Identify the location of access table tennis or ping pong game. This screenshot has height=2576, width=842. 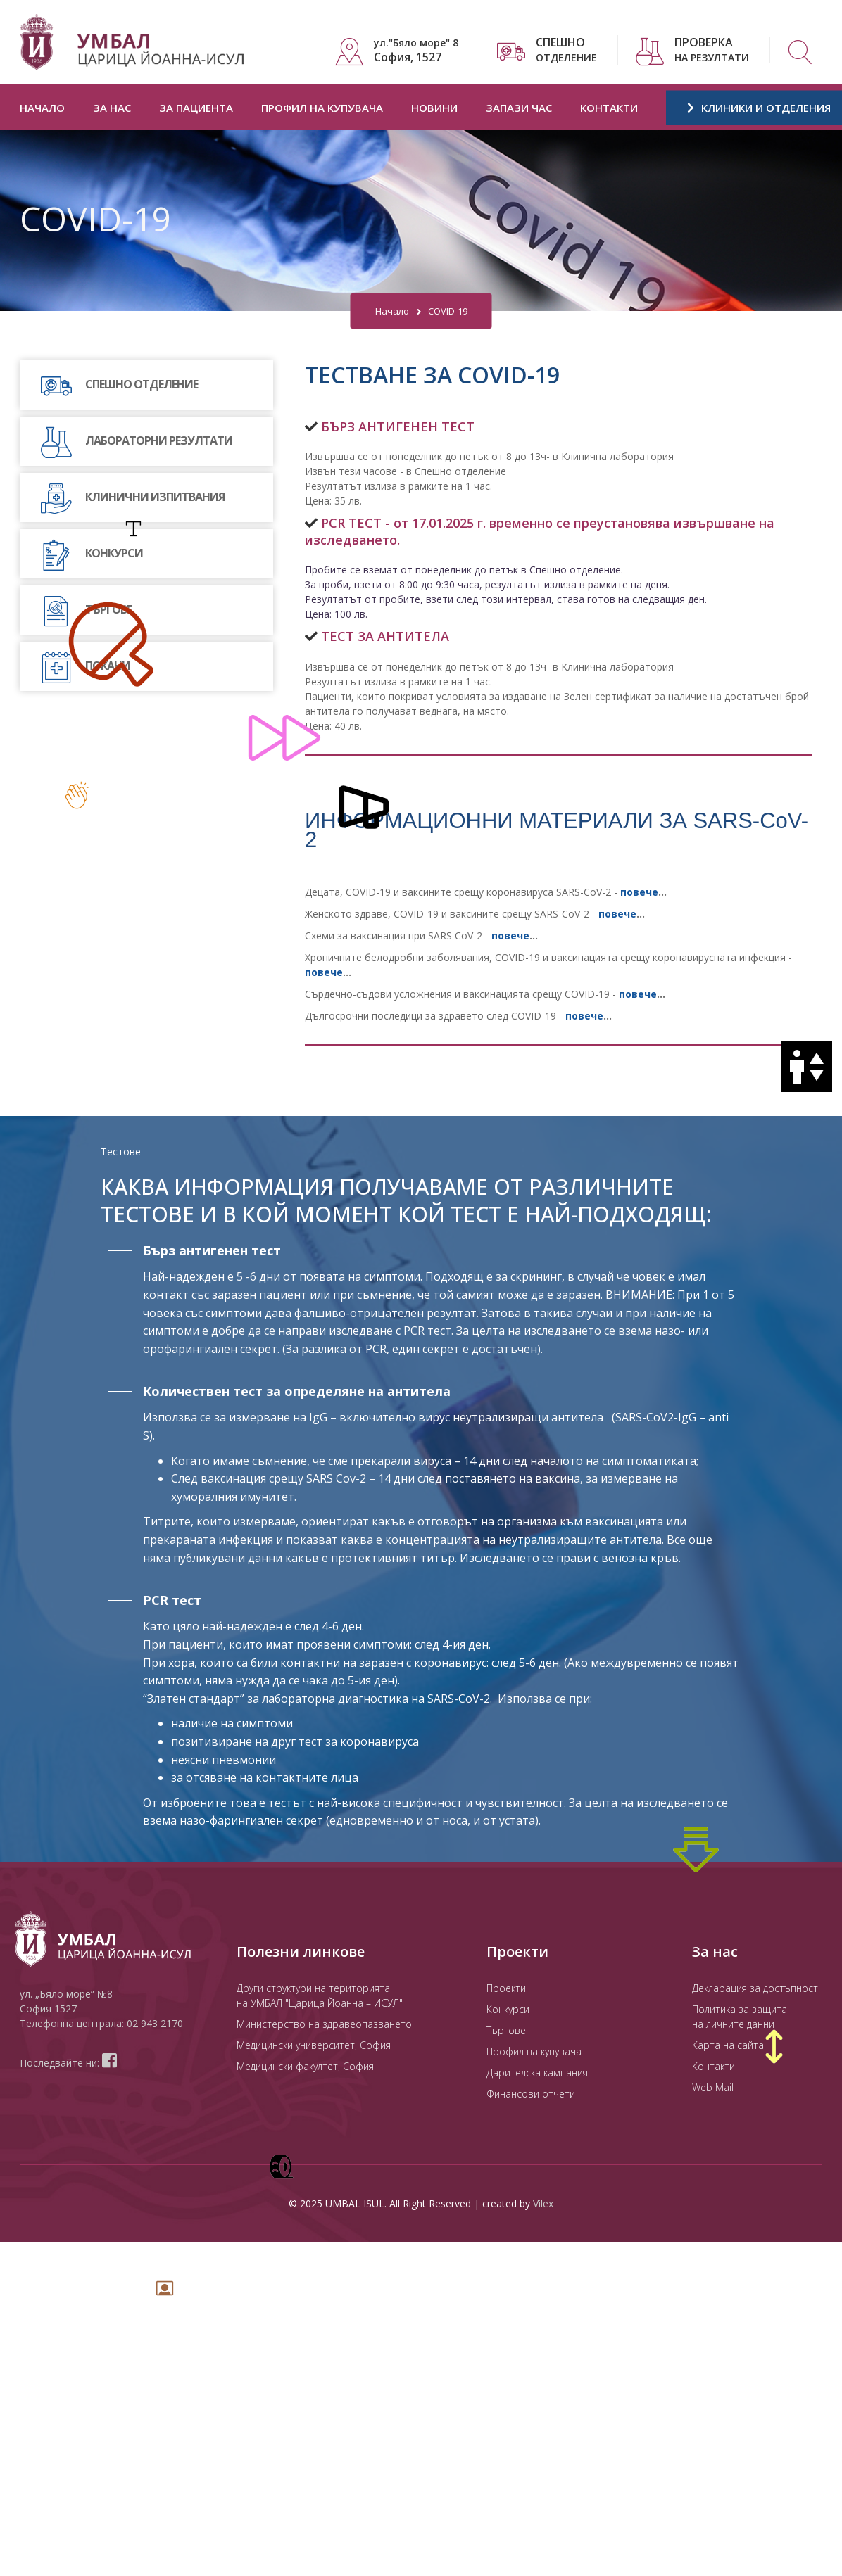
(109, 642).